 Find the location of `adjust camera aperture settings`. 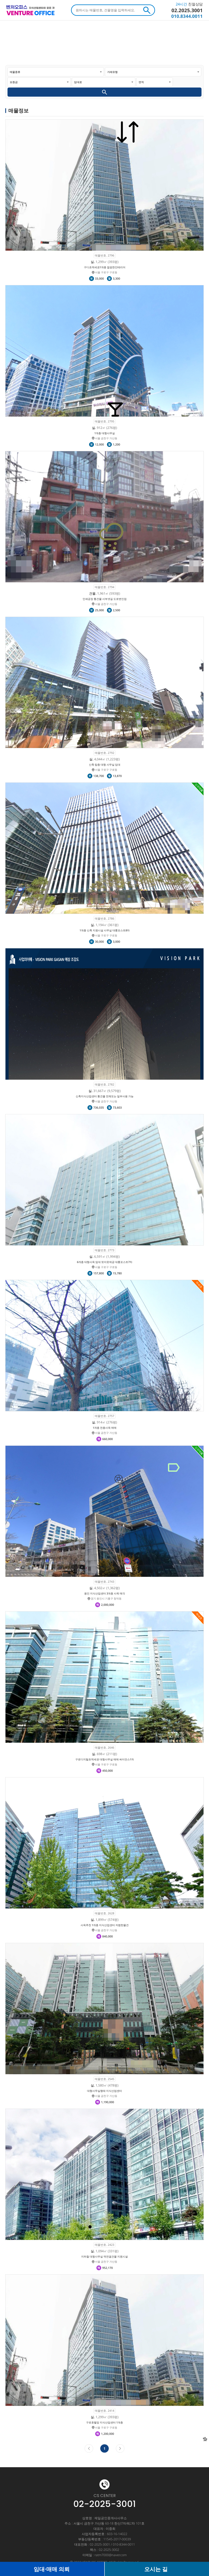

adjust camera aperture settings is located at coordinates (119, 1479).